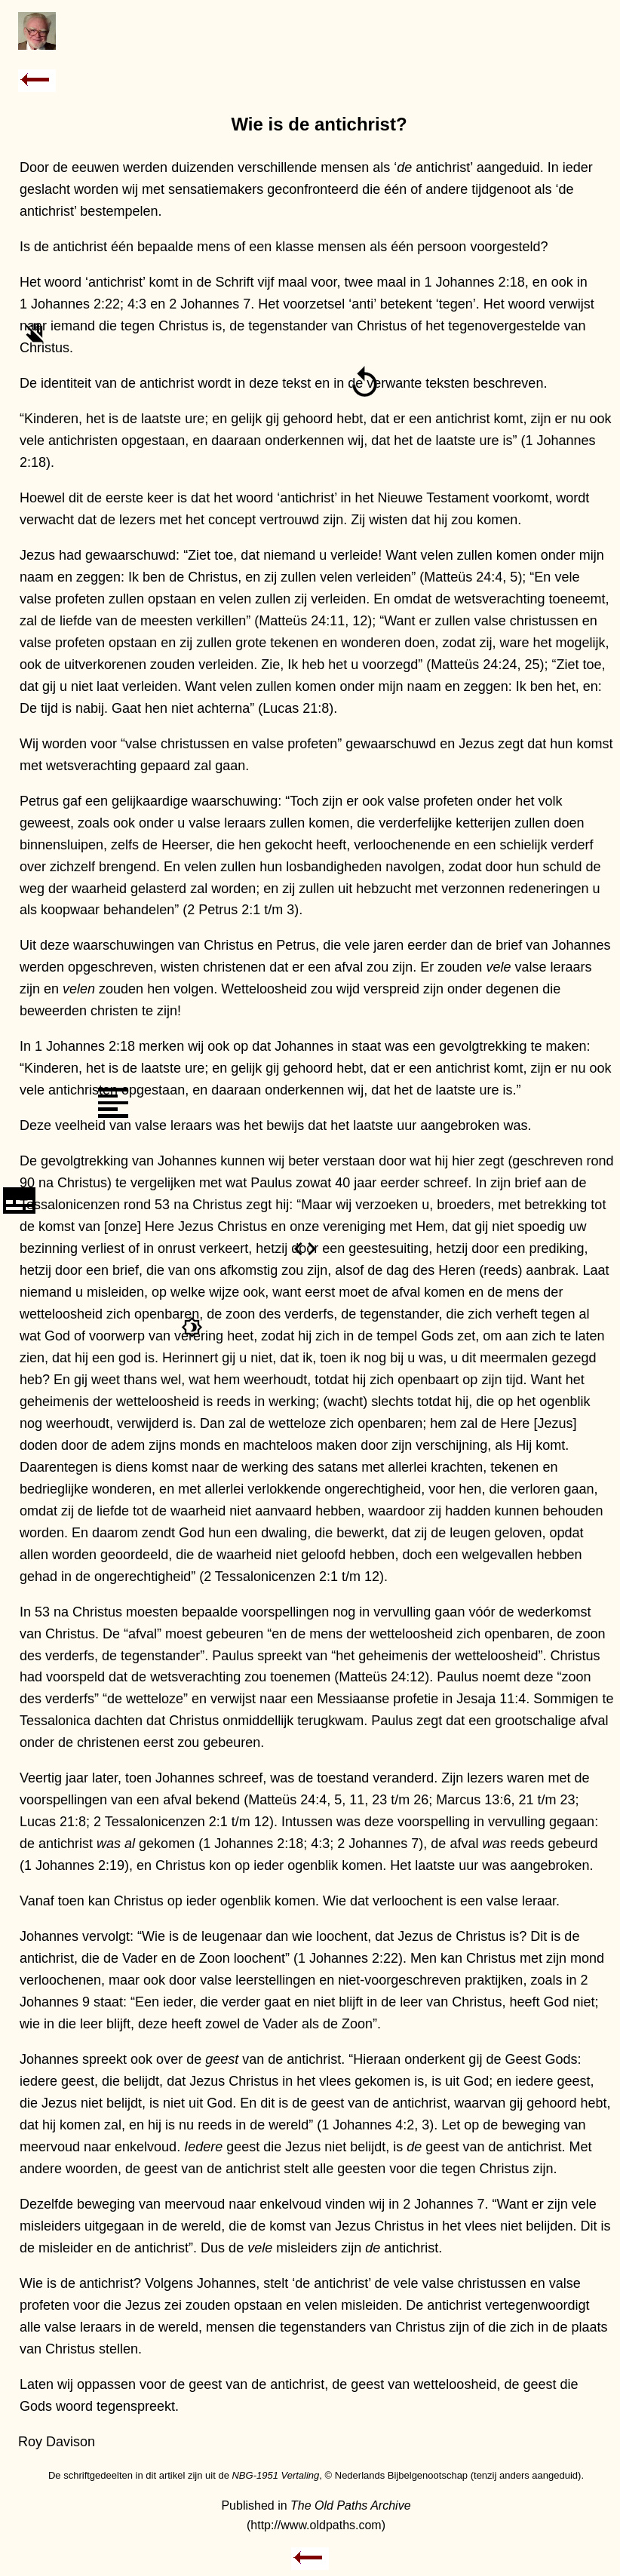 The image size is (620, 2576). What do you see at coordinates (113, 1103) in the screenshot?
I see `align text to the left` at bounding box center [113, 1103].